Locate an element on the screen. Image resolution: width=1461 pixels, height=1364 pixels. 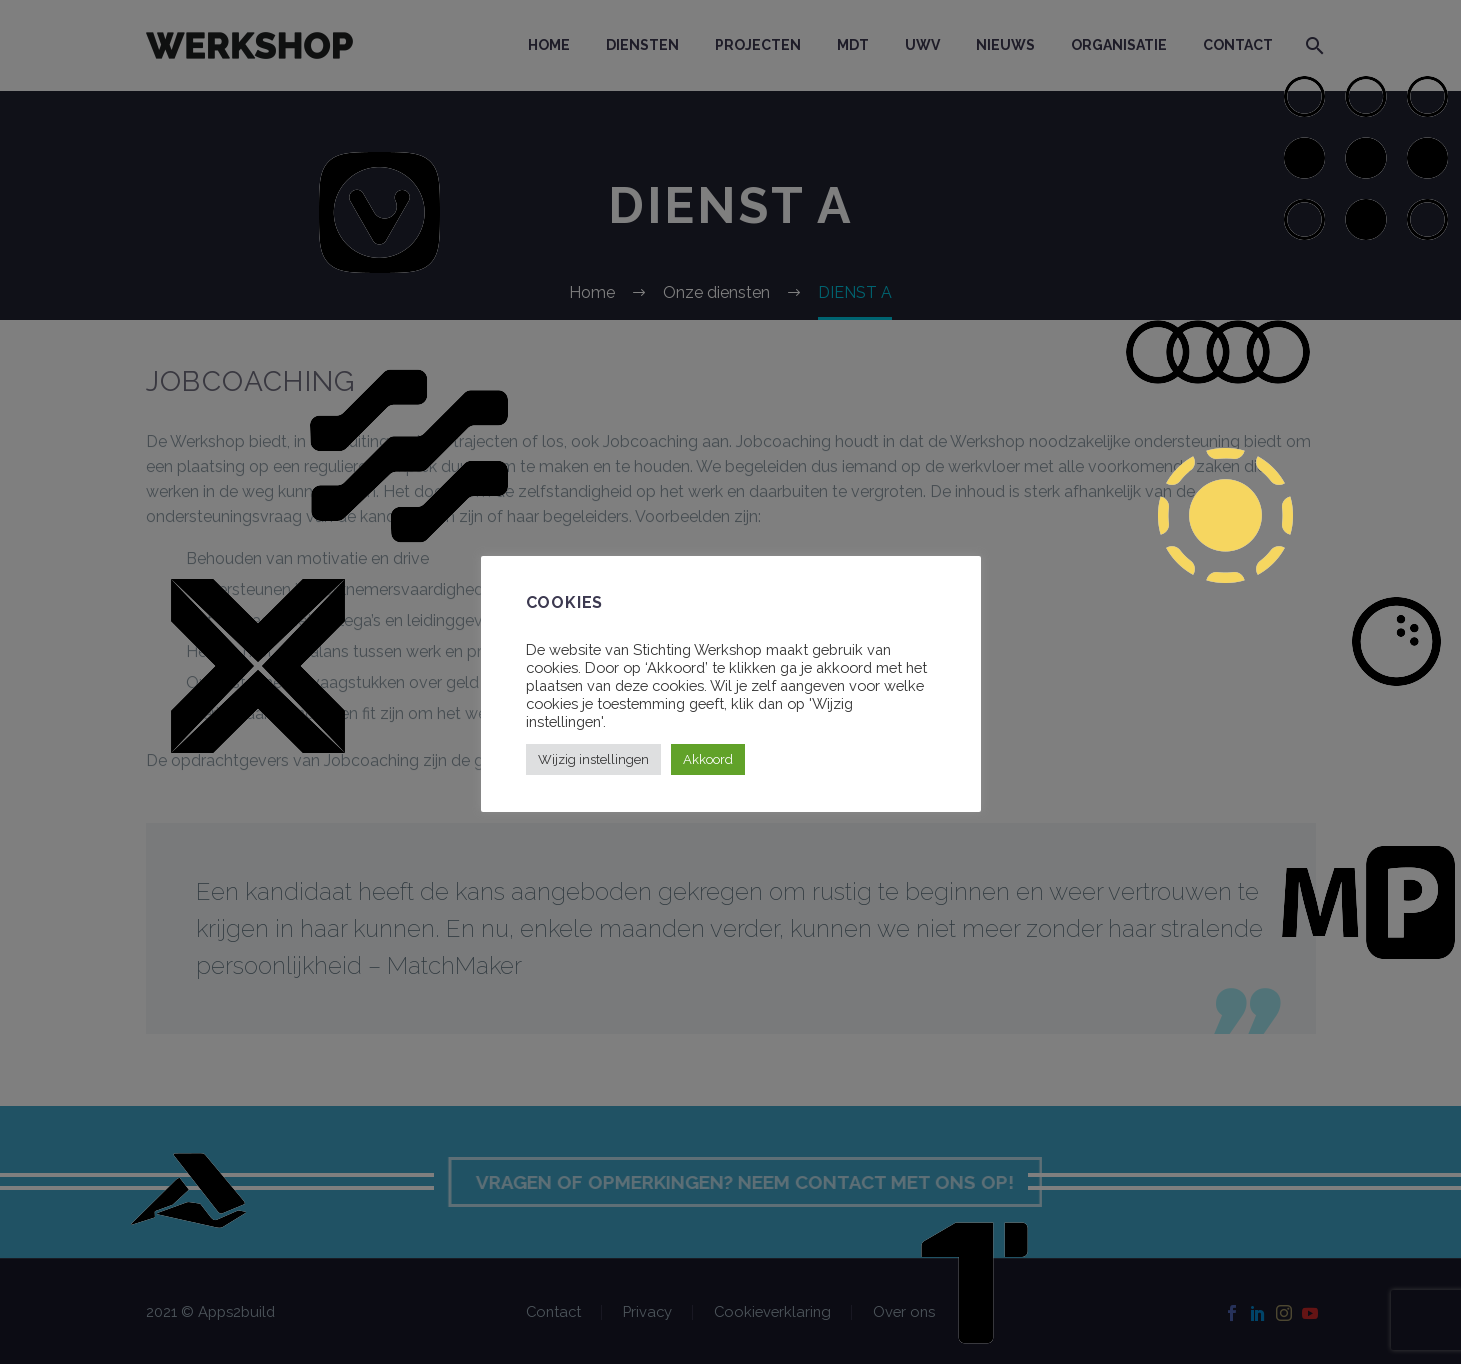
access design or creative tools is located at coordinates (976, 1280).